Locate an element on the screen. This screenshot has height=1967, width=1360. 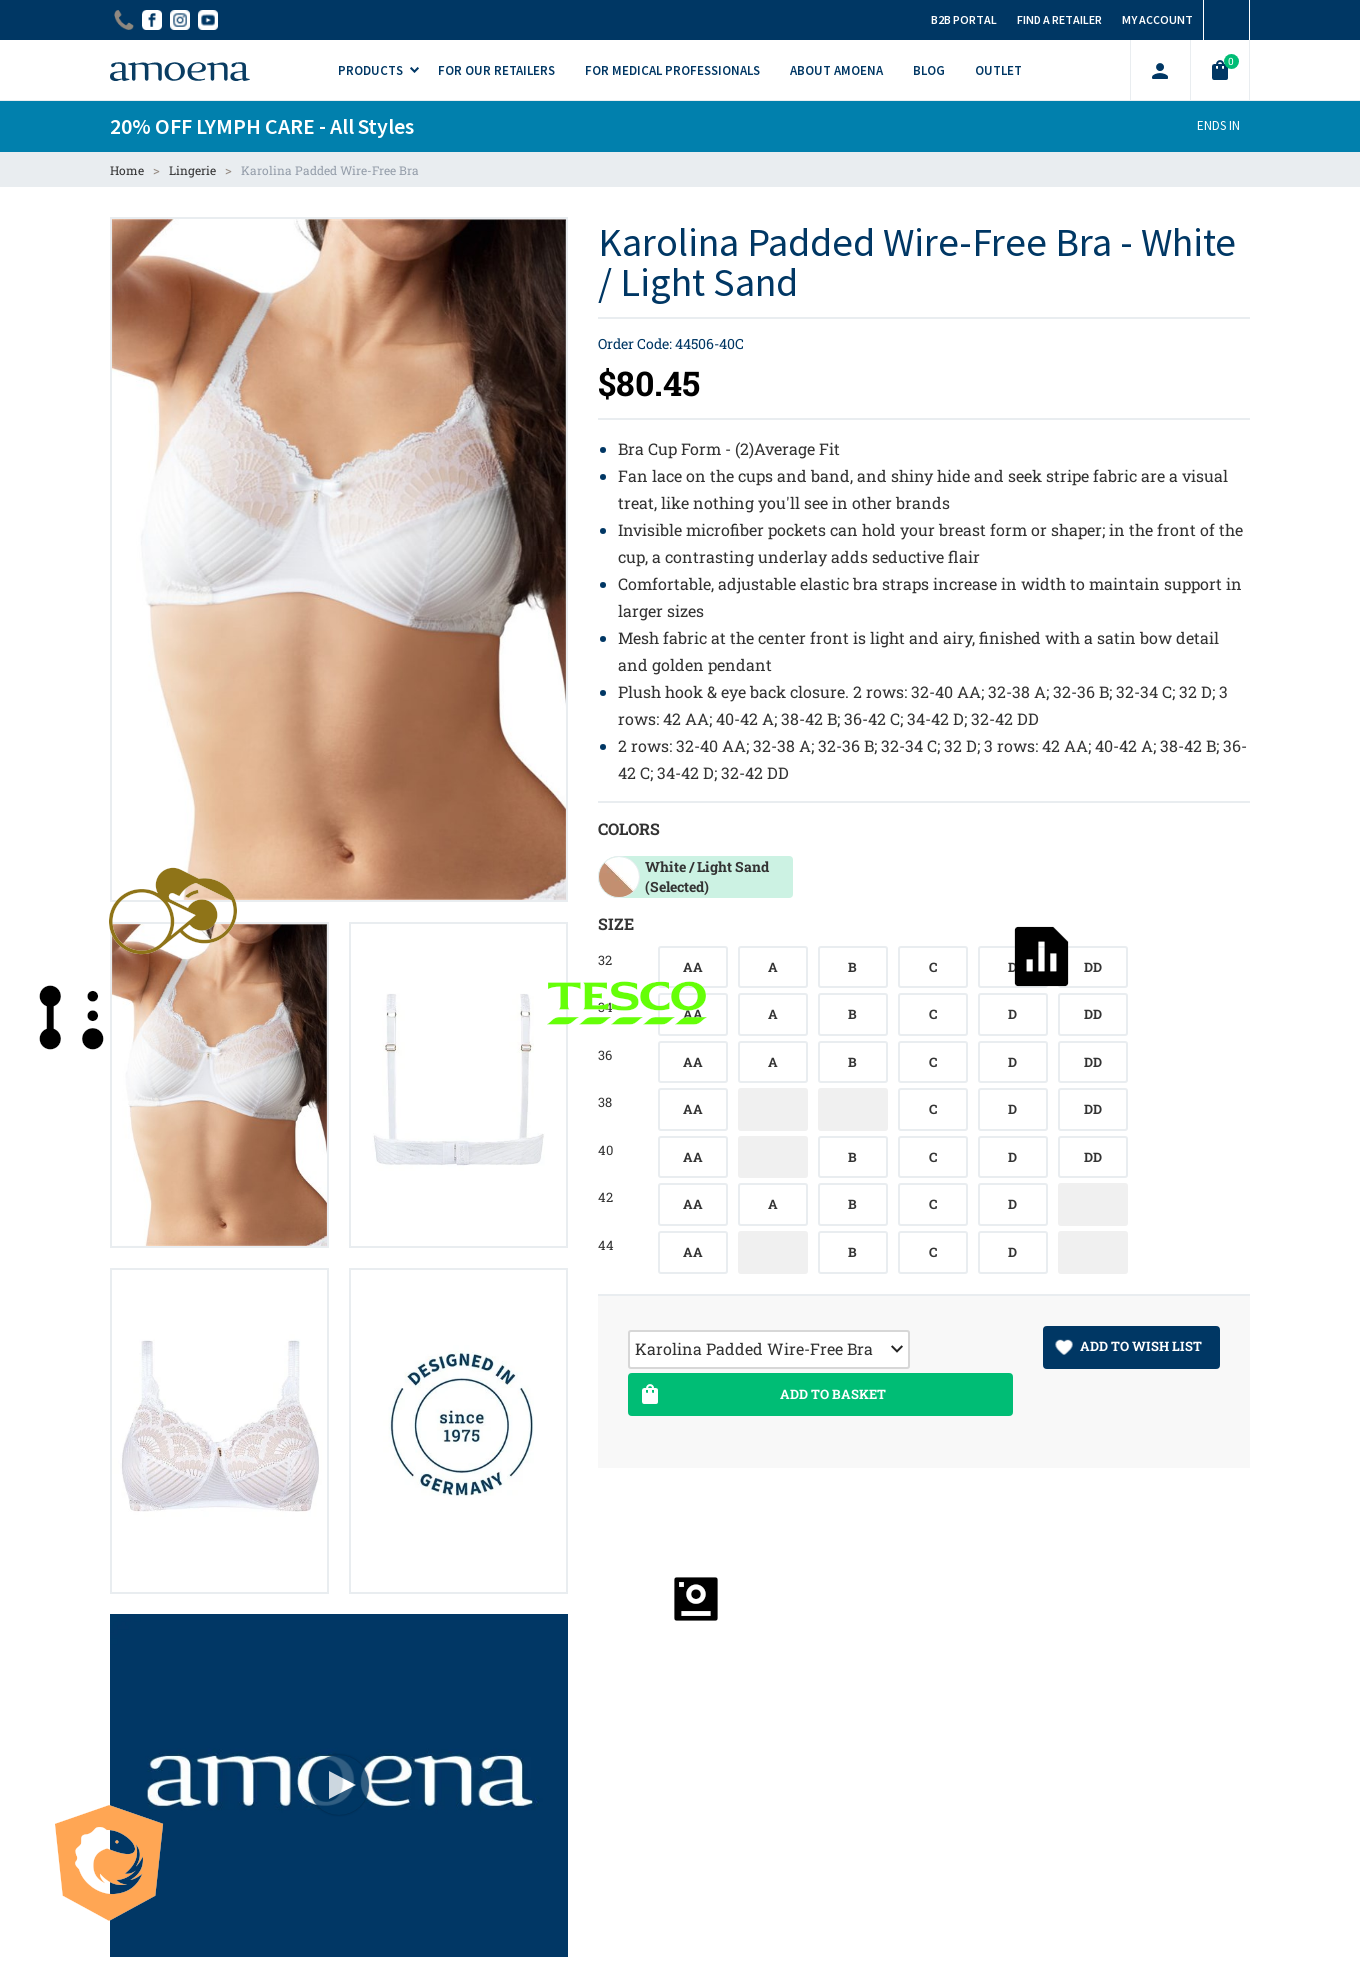
open the Crew United platform is located at coordinates (173, 911).